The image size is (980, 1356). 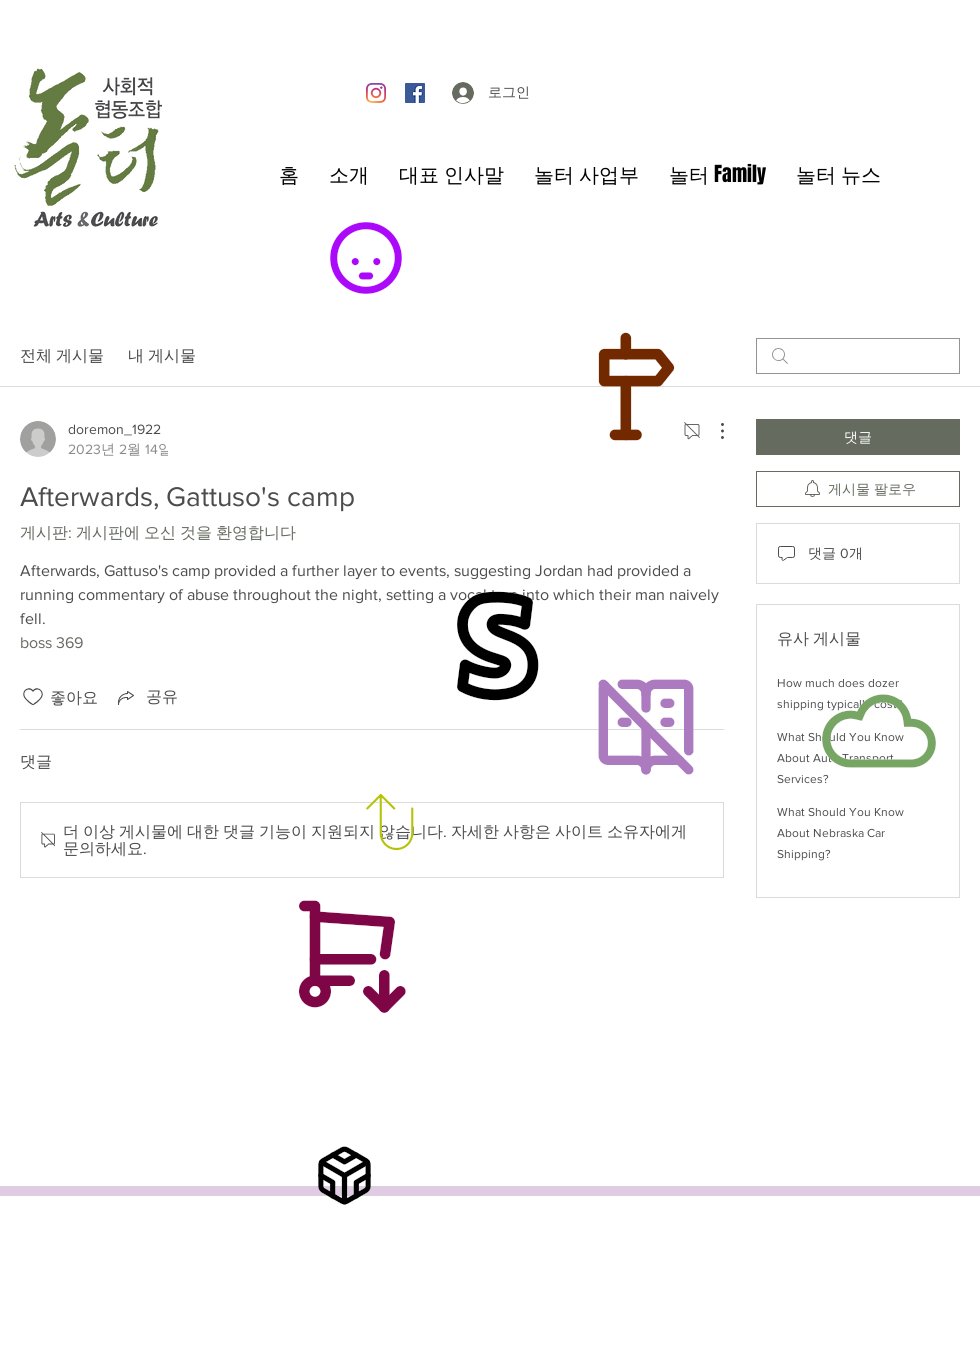 I want to click on access cloud storage, so click(x=879, y=735).